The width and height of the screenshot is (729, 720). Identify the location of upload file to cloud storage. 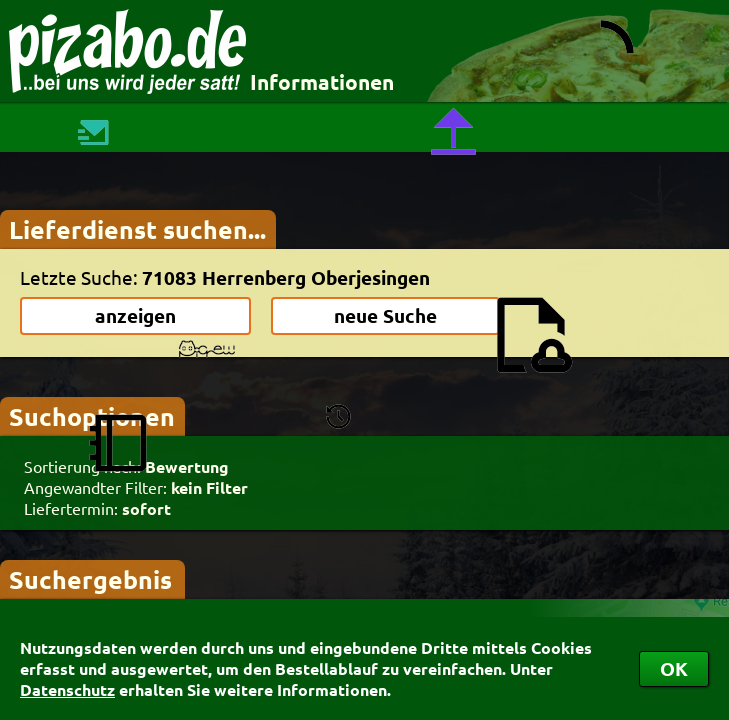
(531, 335).